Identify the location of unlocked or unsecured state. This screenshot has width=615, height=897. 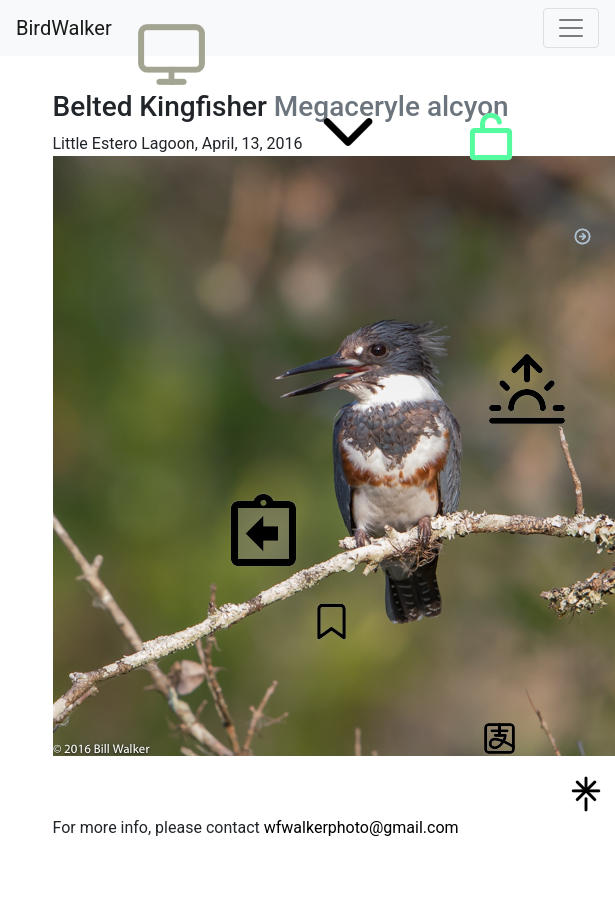
(491, 139).